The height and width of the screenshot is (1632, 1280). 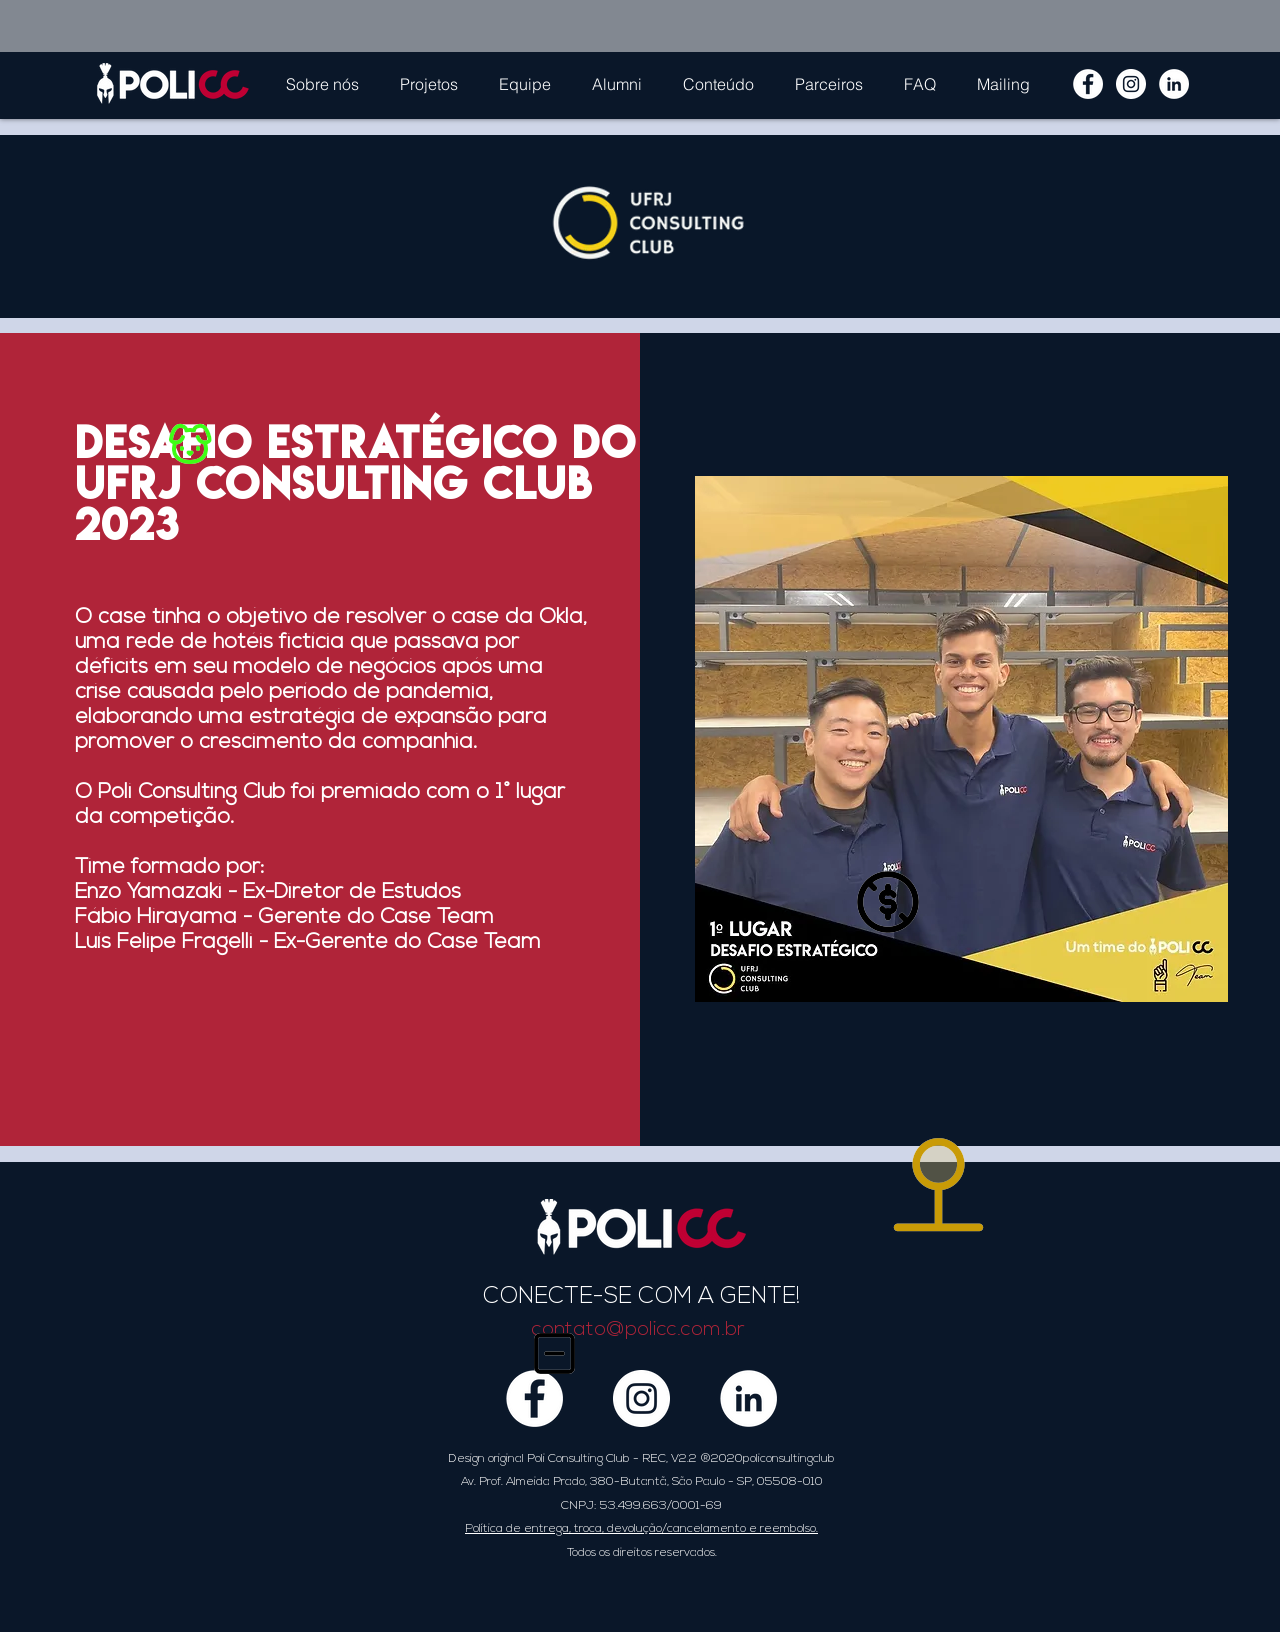 What do you see at coordinates (190, 444) in the screenshot?
I see `access pet-related features or settings` at bounding box center [190, 444].